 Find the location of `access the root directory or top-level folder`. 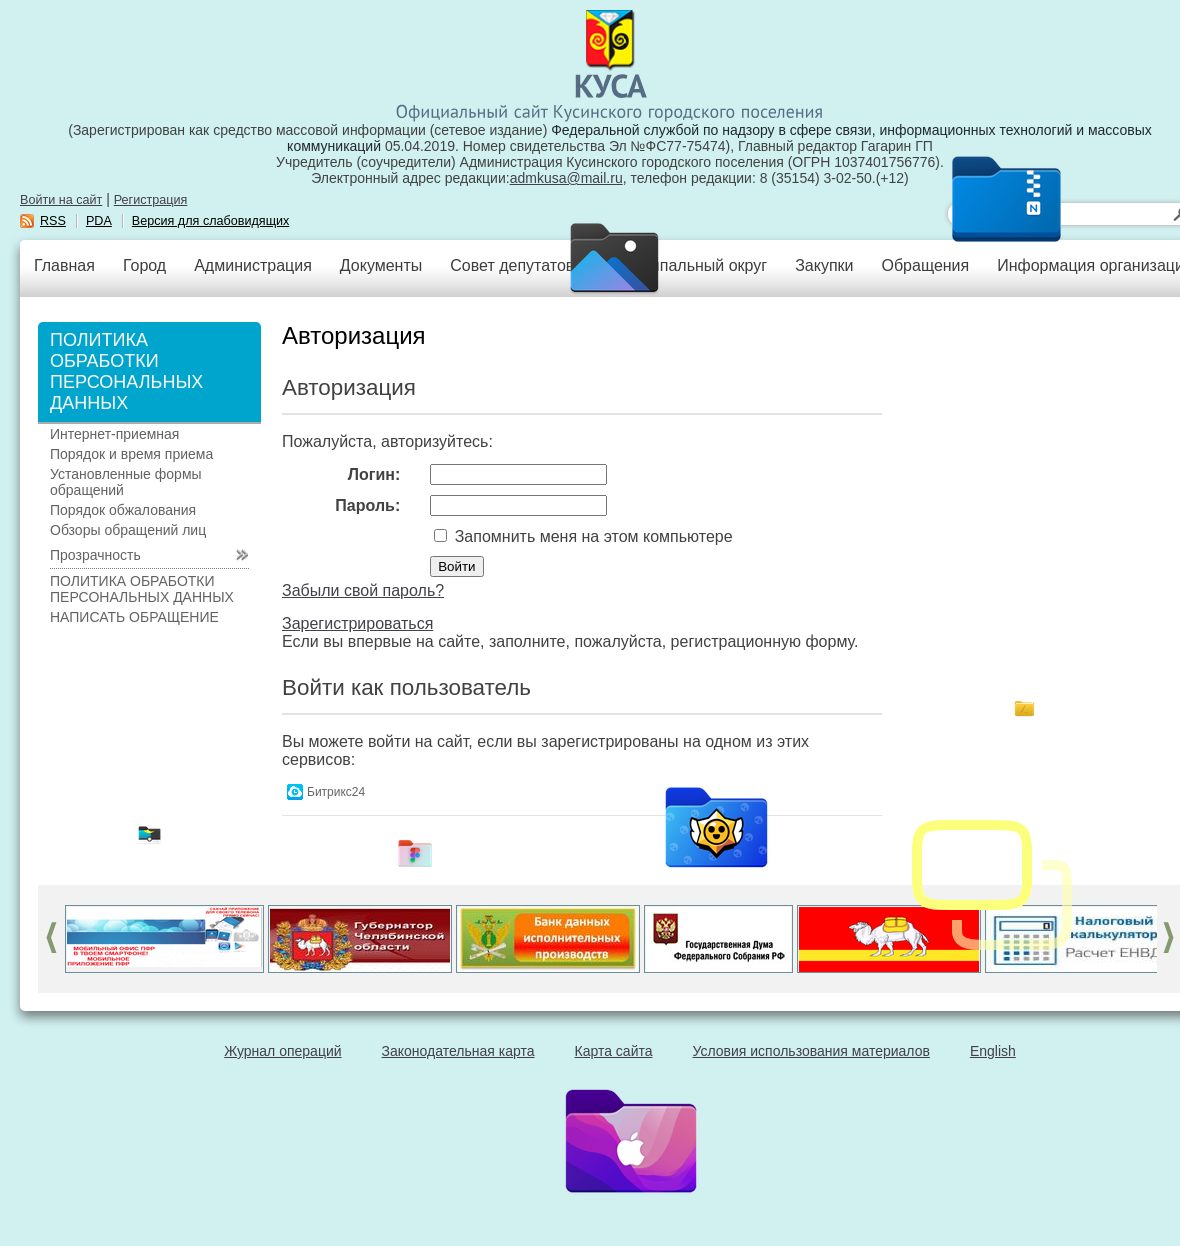

access the root directory or top-level folder is located at coordinates (1024, 708).